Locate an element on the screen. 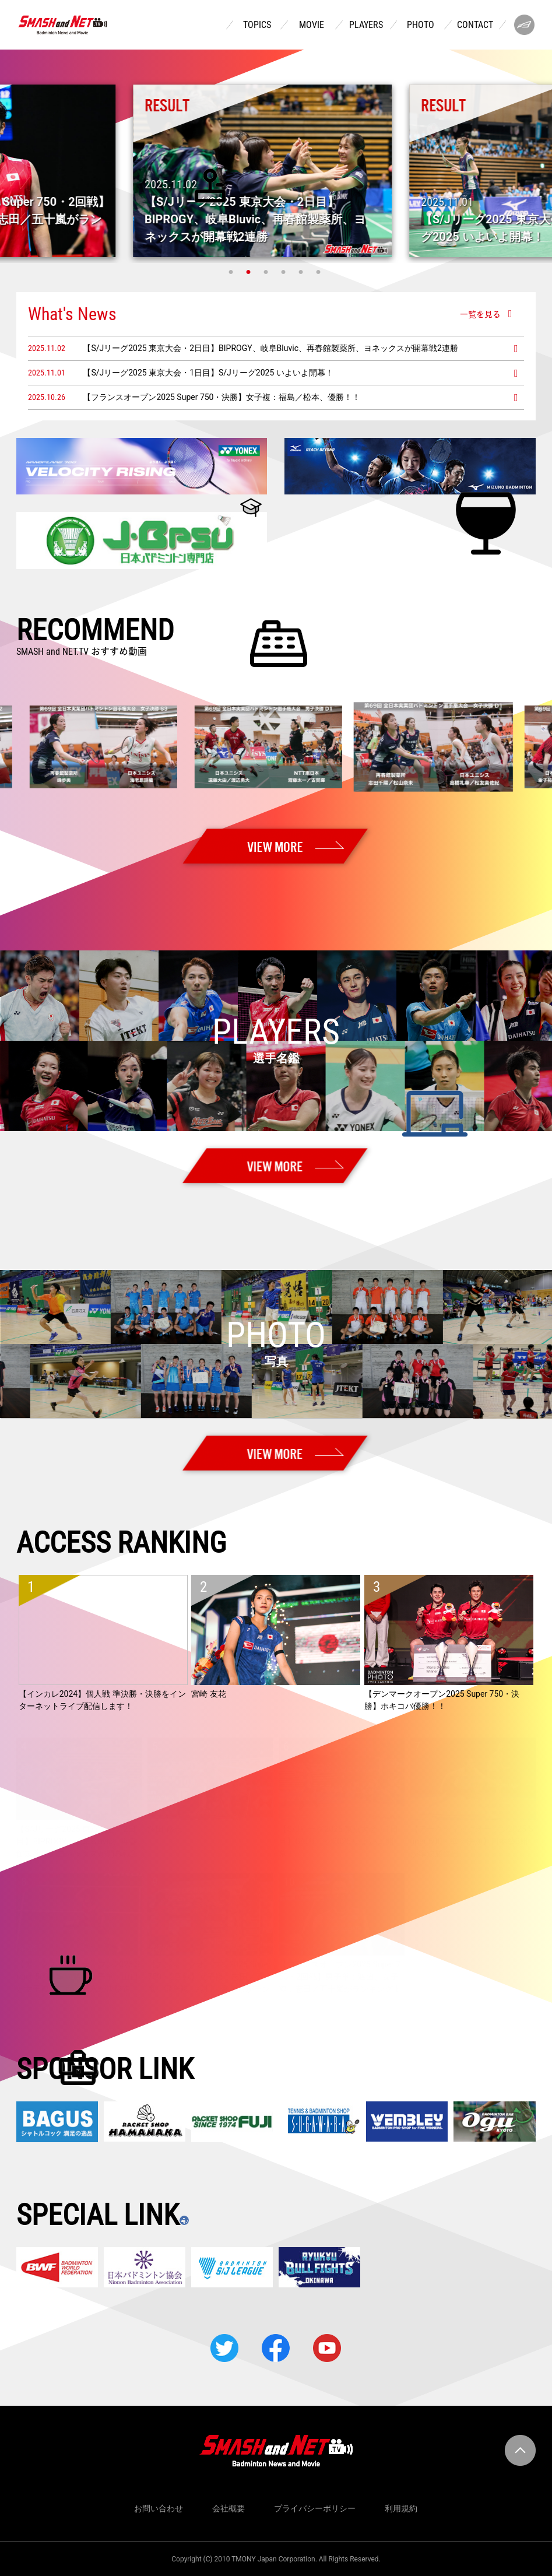  browse wine or spirits menu is located at coordinates (486, 522).